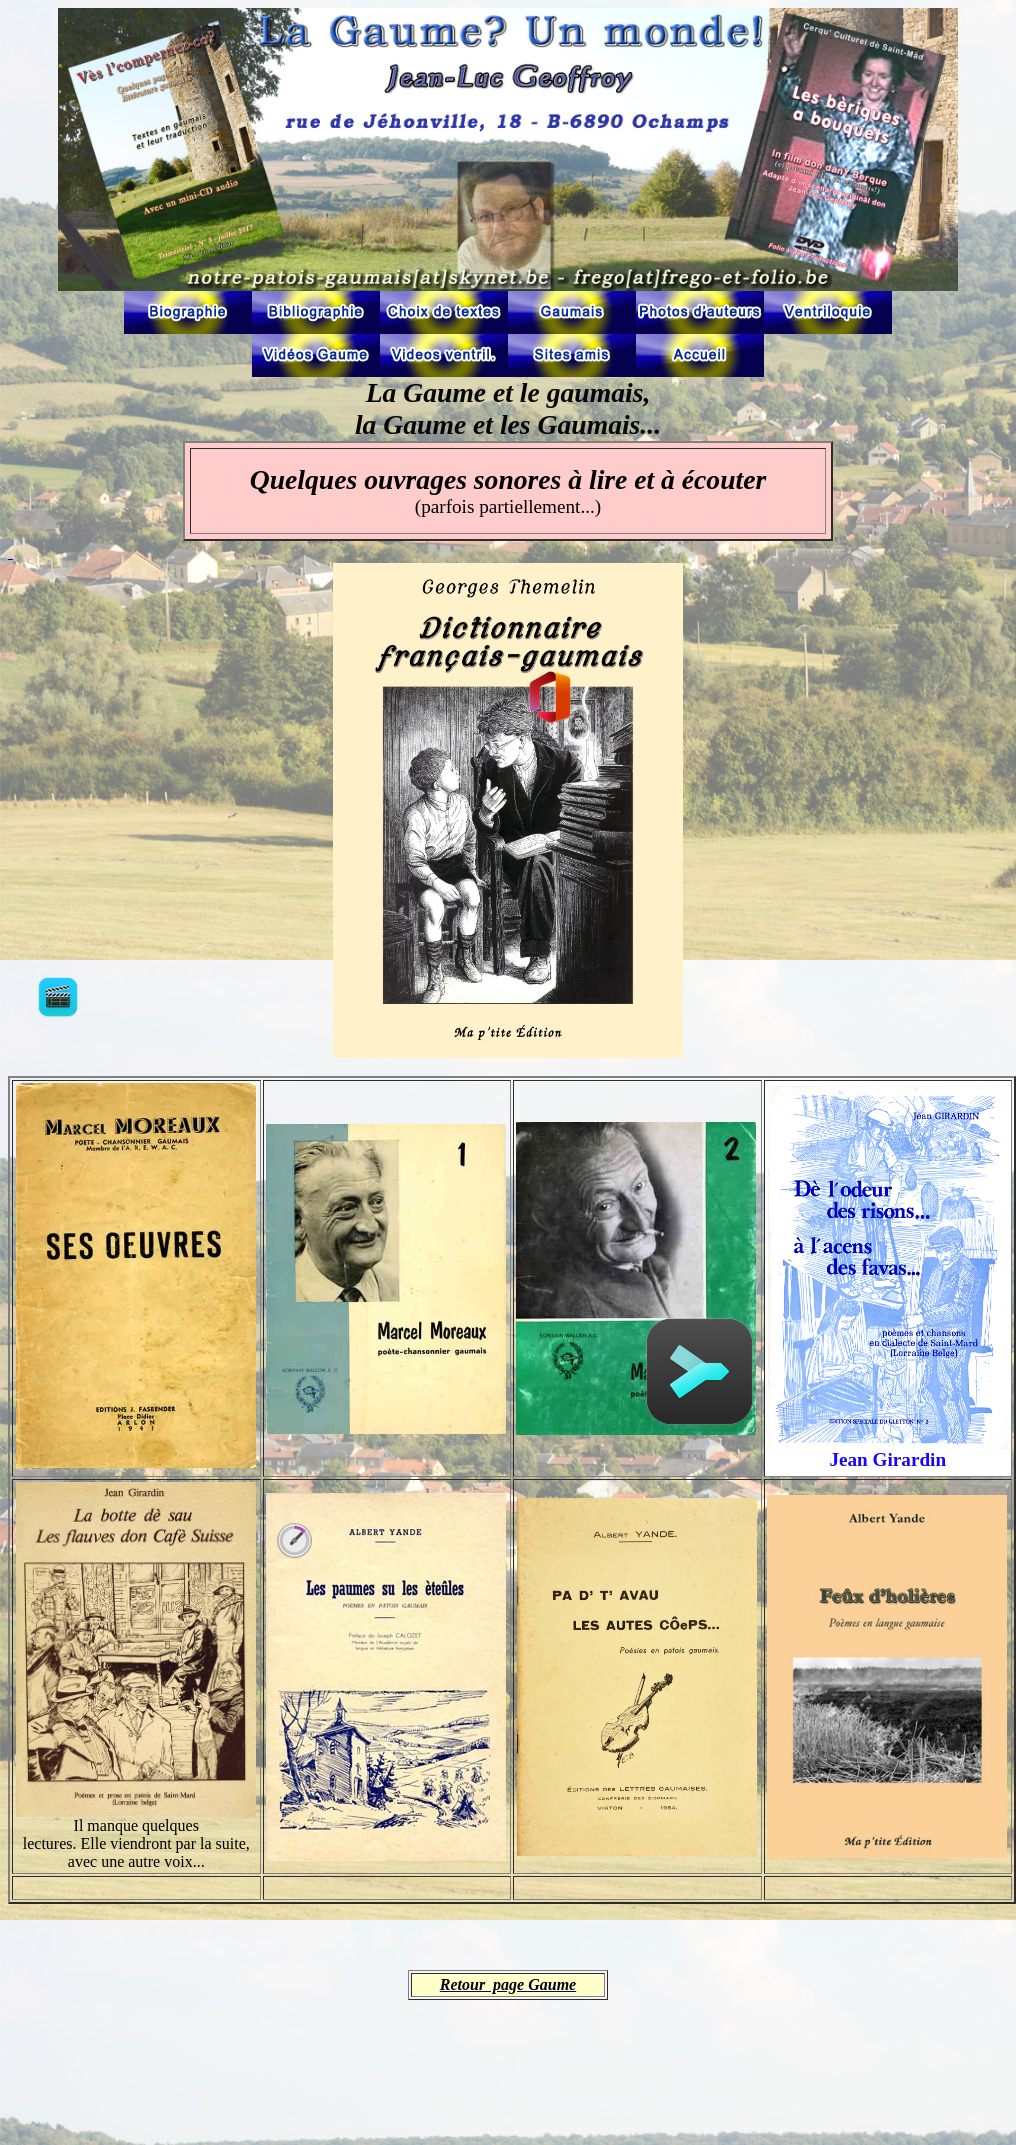  I want to click on launch sysprof system profiler, so click(294, 1540).